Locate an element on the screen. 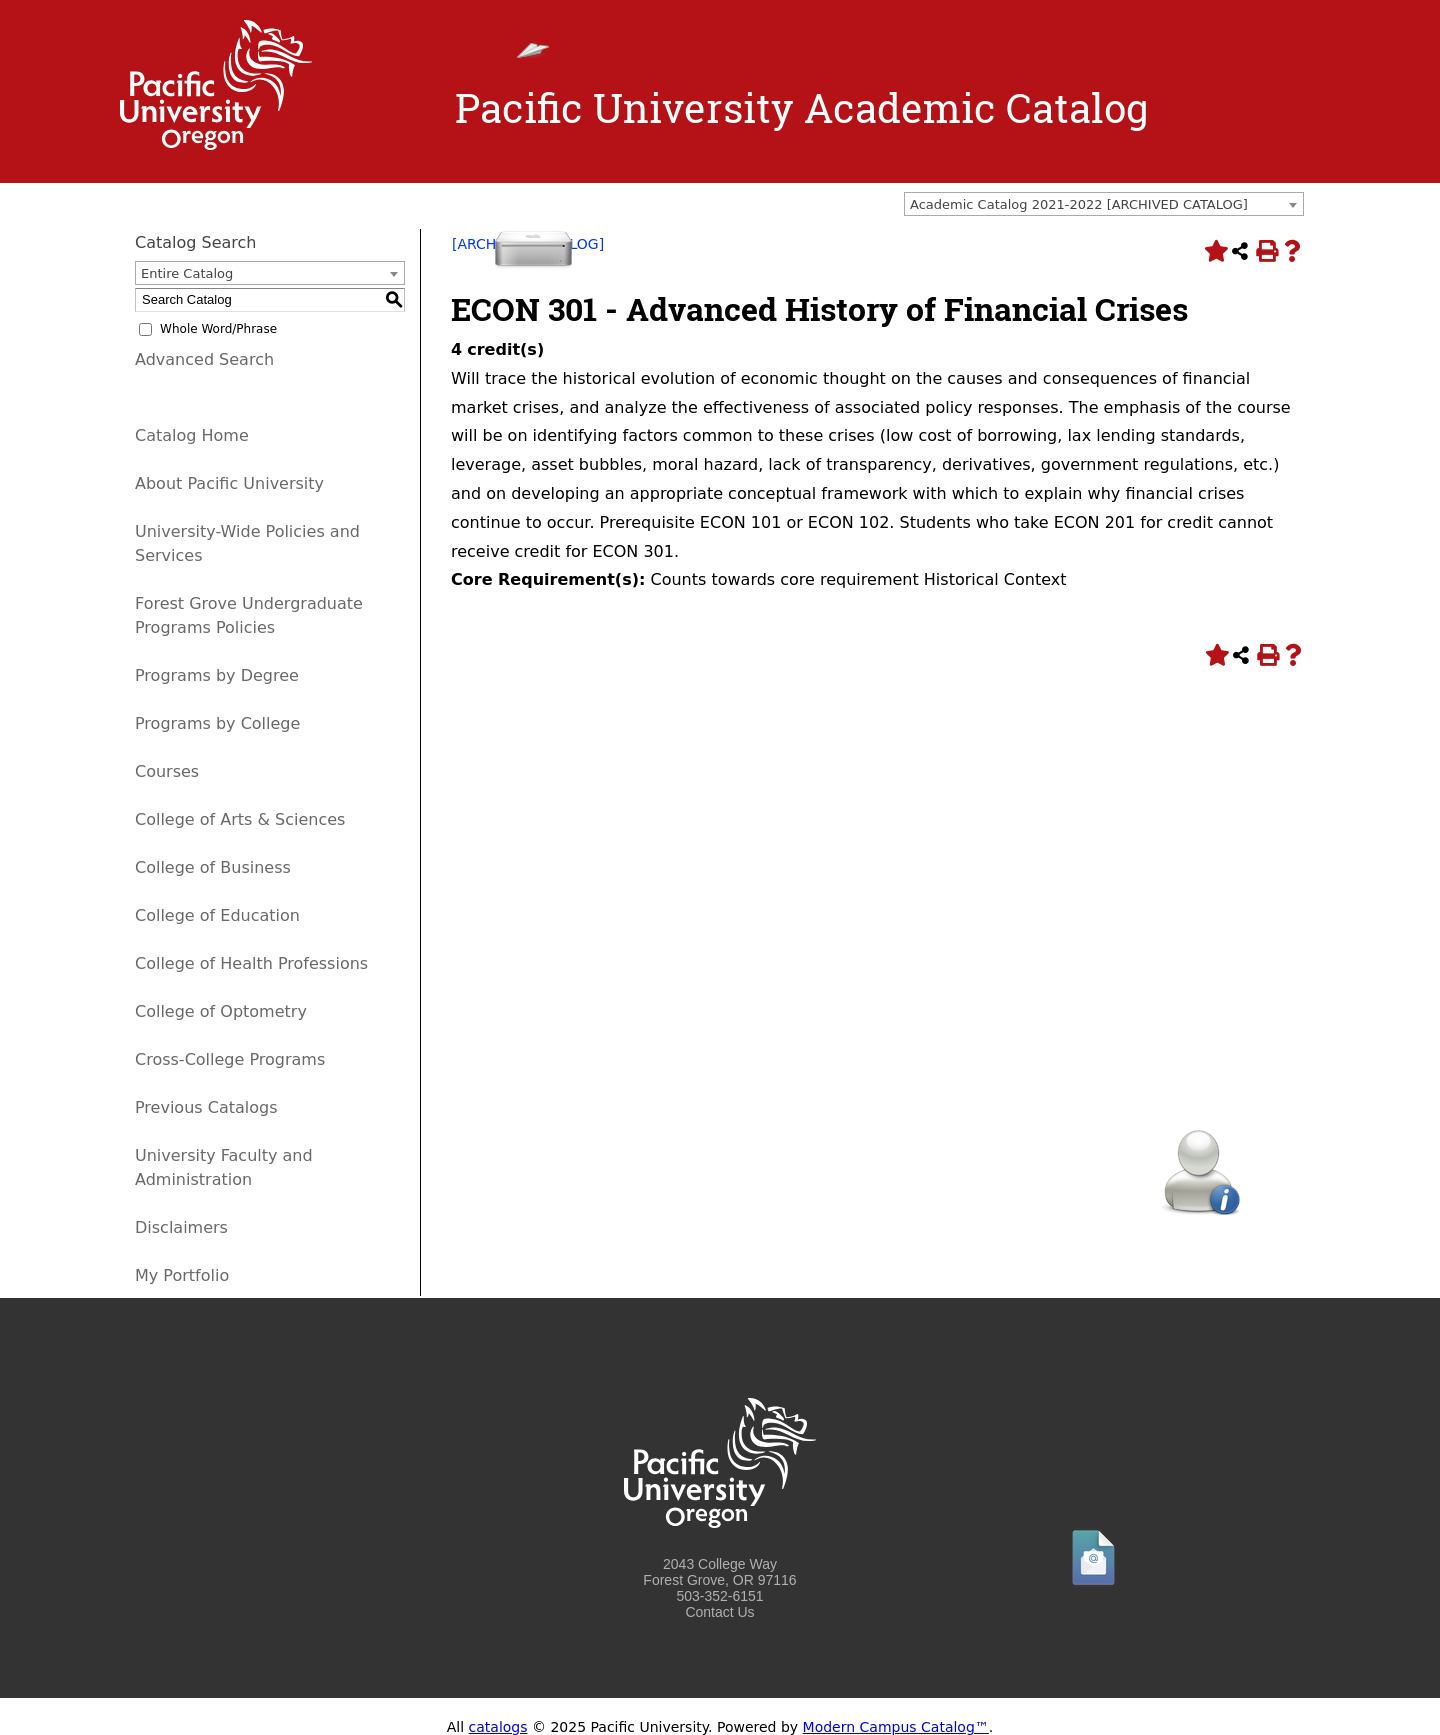  represents a mac mini device in system settings is located at coordinates (533, 242).